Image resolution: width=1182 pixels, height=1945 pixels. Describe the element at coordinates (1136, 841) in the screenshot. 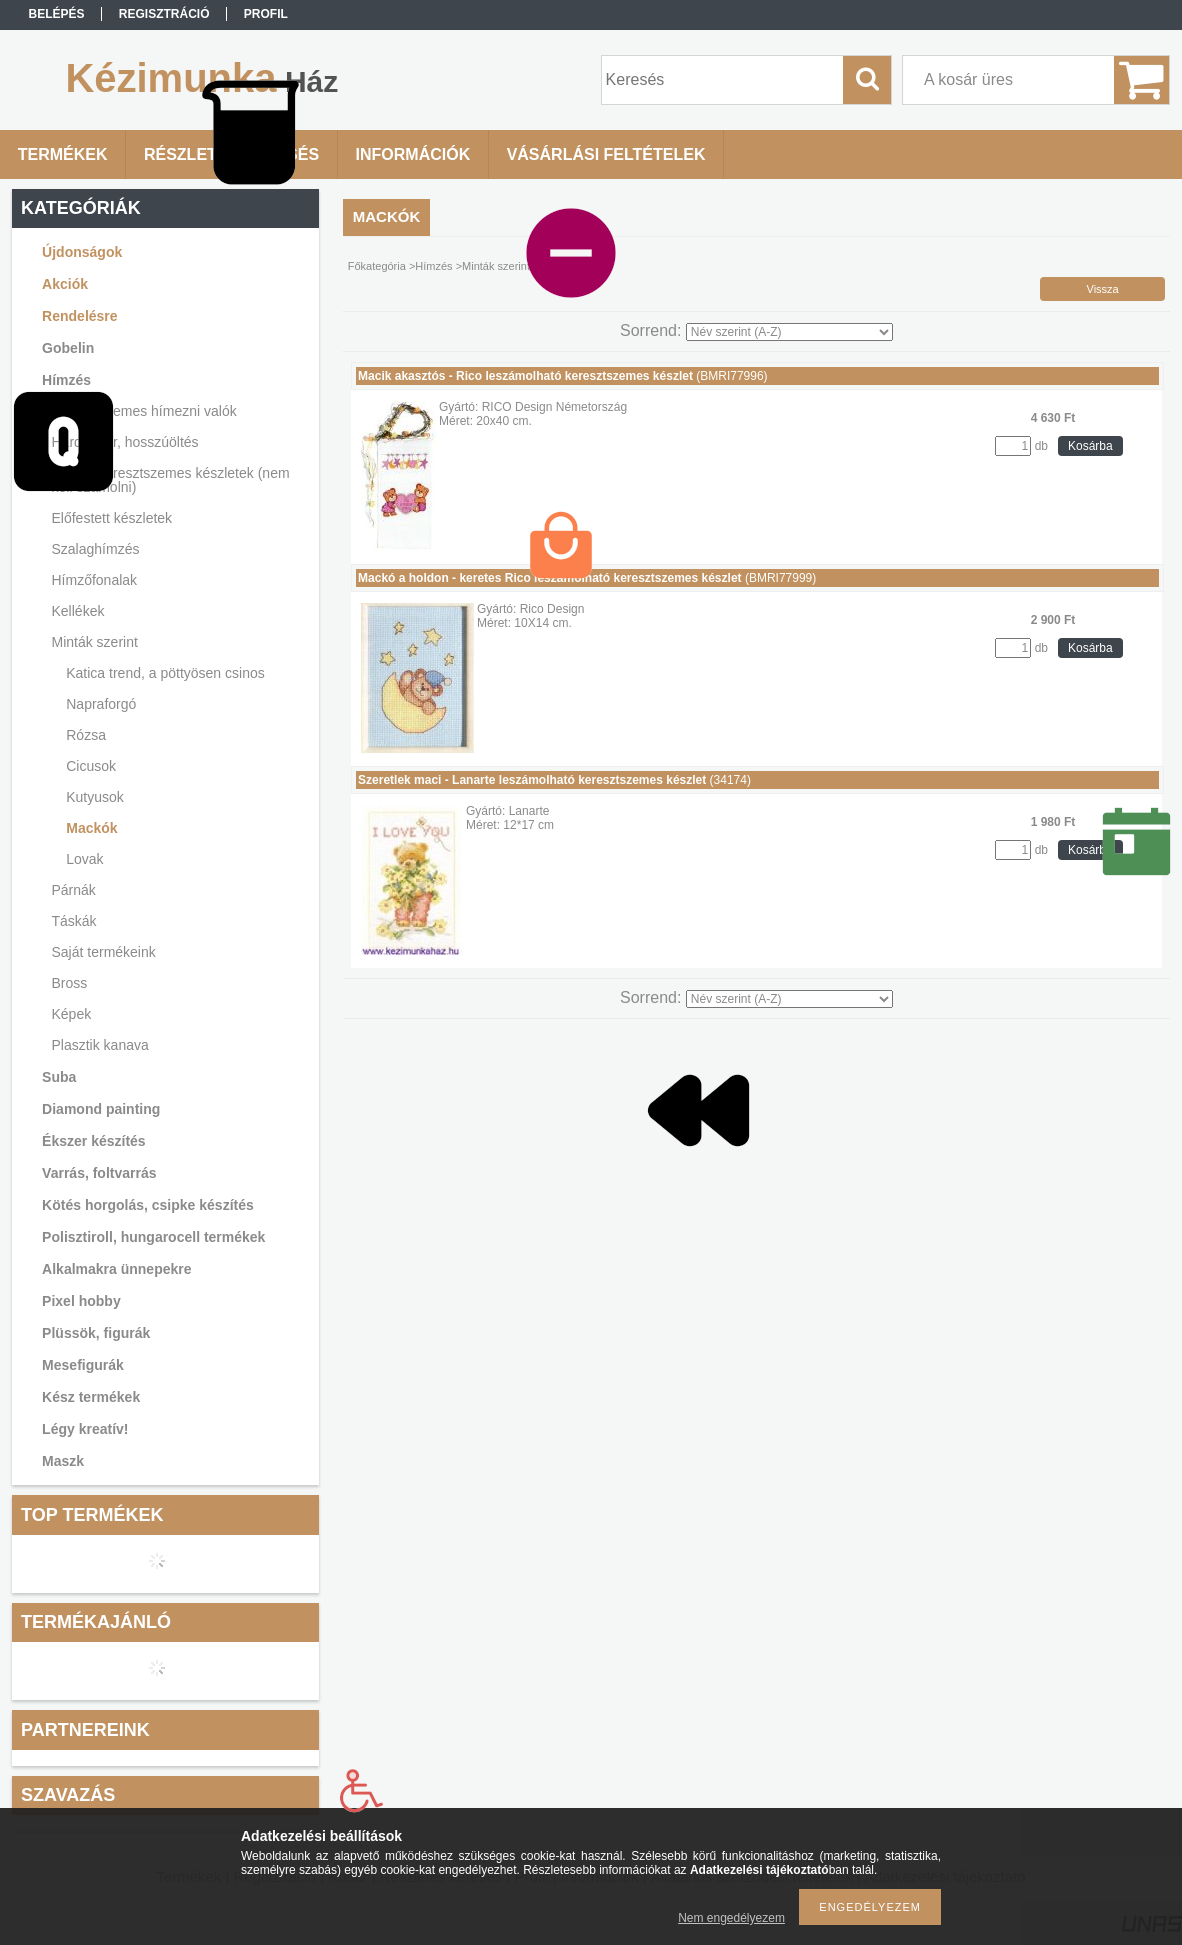

I see `view today's date or events` at that location.